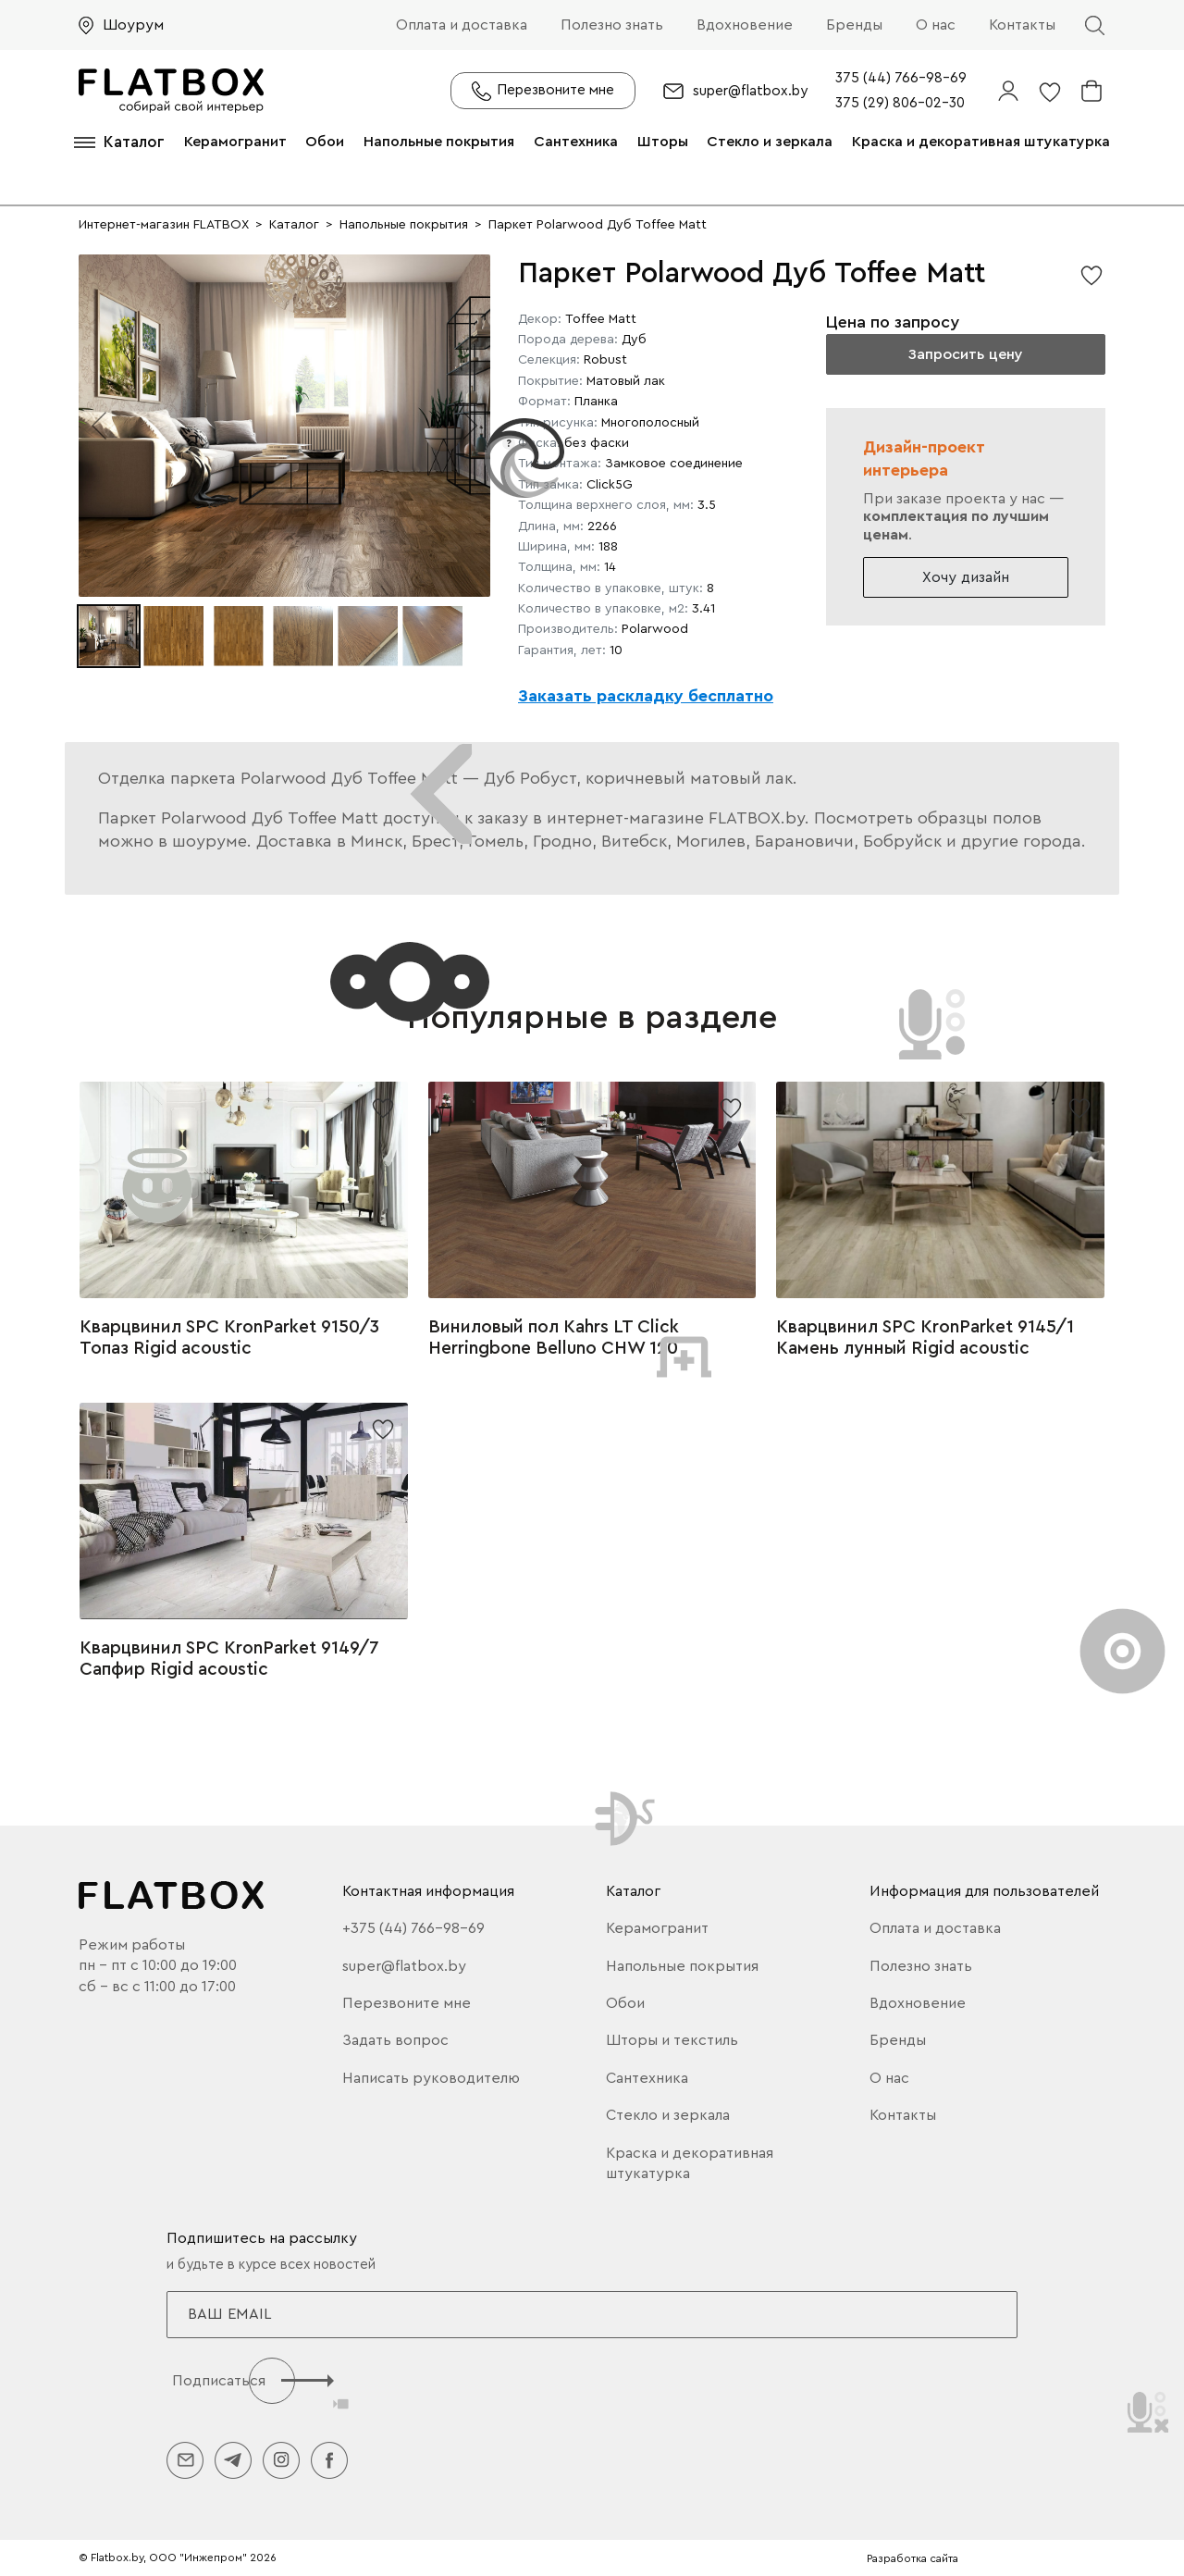 The width and height of the screenshot is (1184, 2576). What do you see at coordinates (340, 2403) in the screenshot?
I see `open your videos folder` at bounding box center [340, 2403].